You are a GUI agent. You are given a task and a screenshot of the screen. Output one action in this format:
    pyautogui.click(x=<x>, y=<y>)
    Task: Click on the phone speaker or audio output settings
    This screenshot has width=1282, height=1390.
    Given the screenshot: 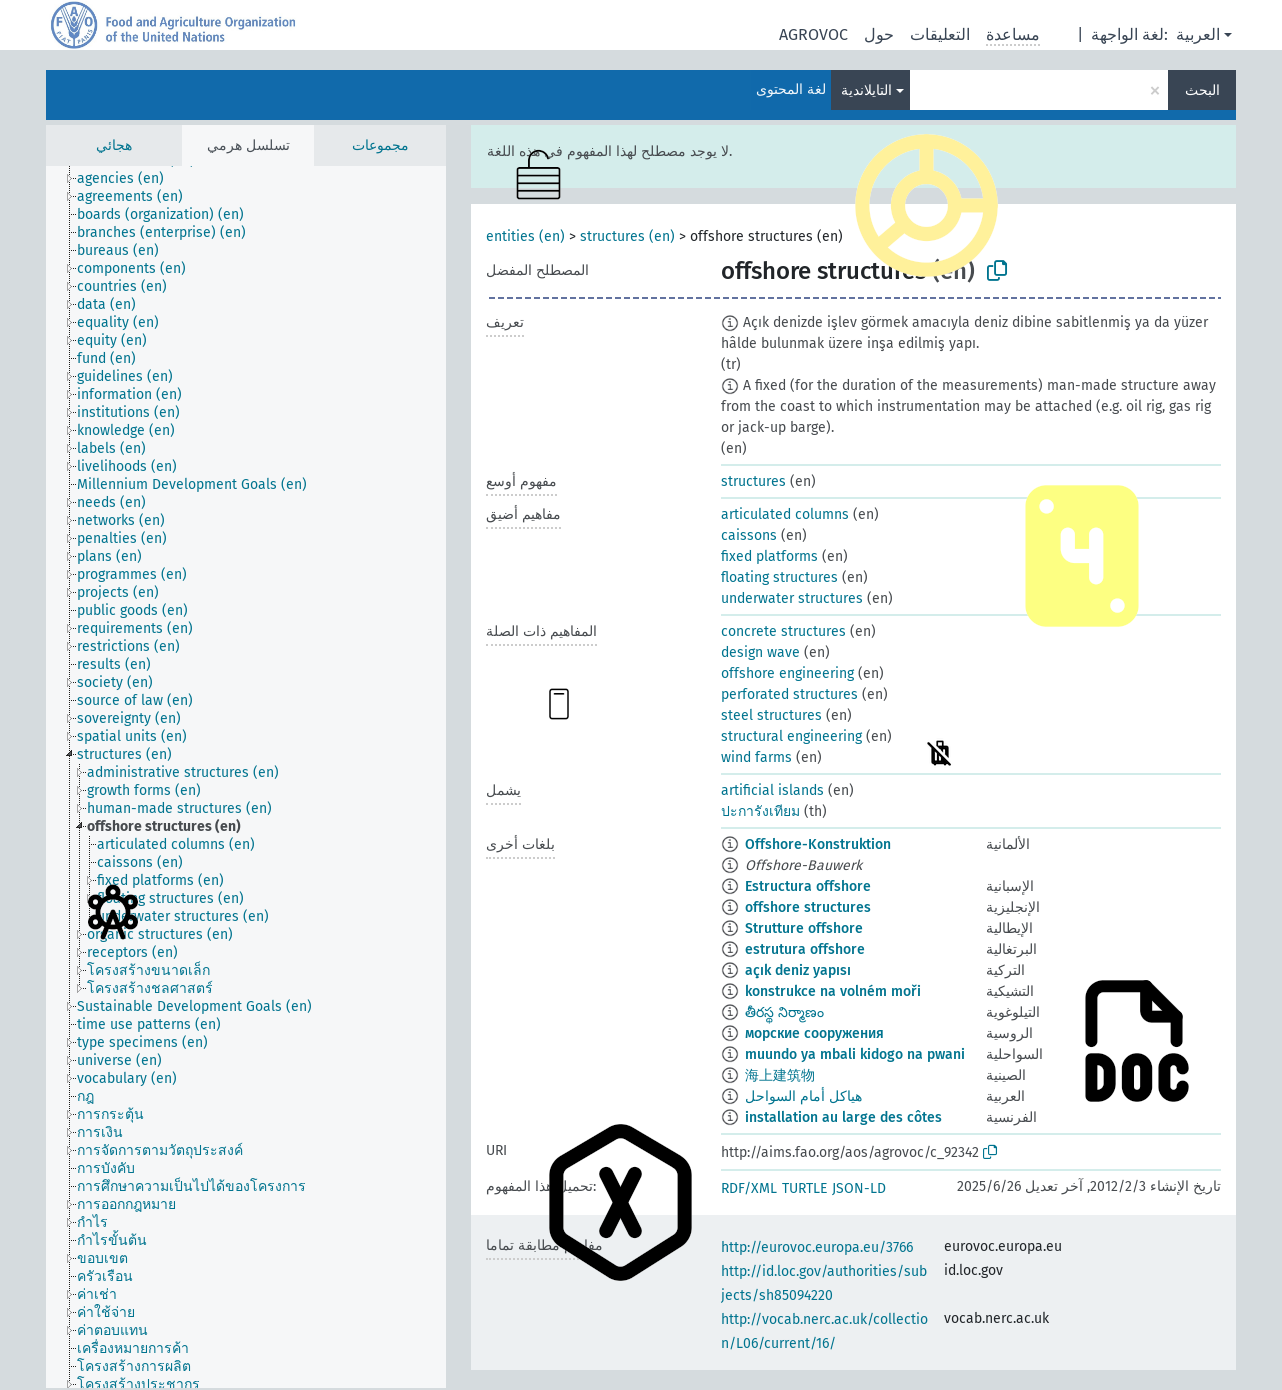 What is the action you would take?
    pyautogui.click(x=559, y=704)
    